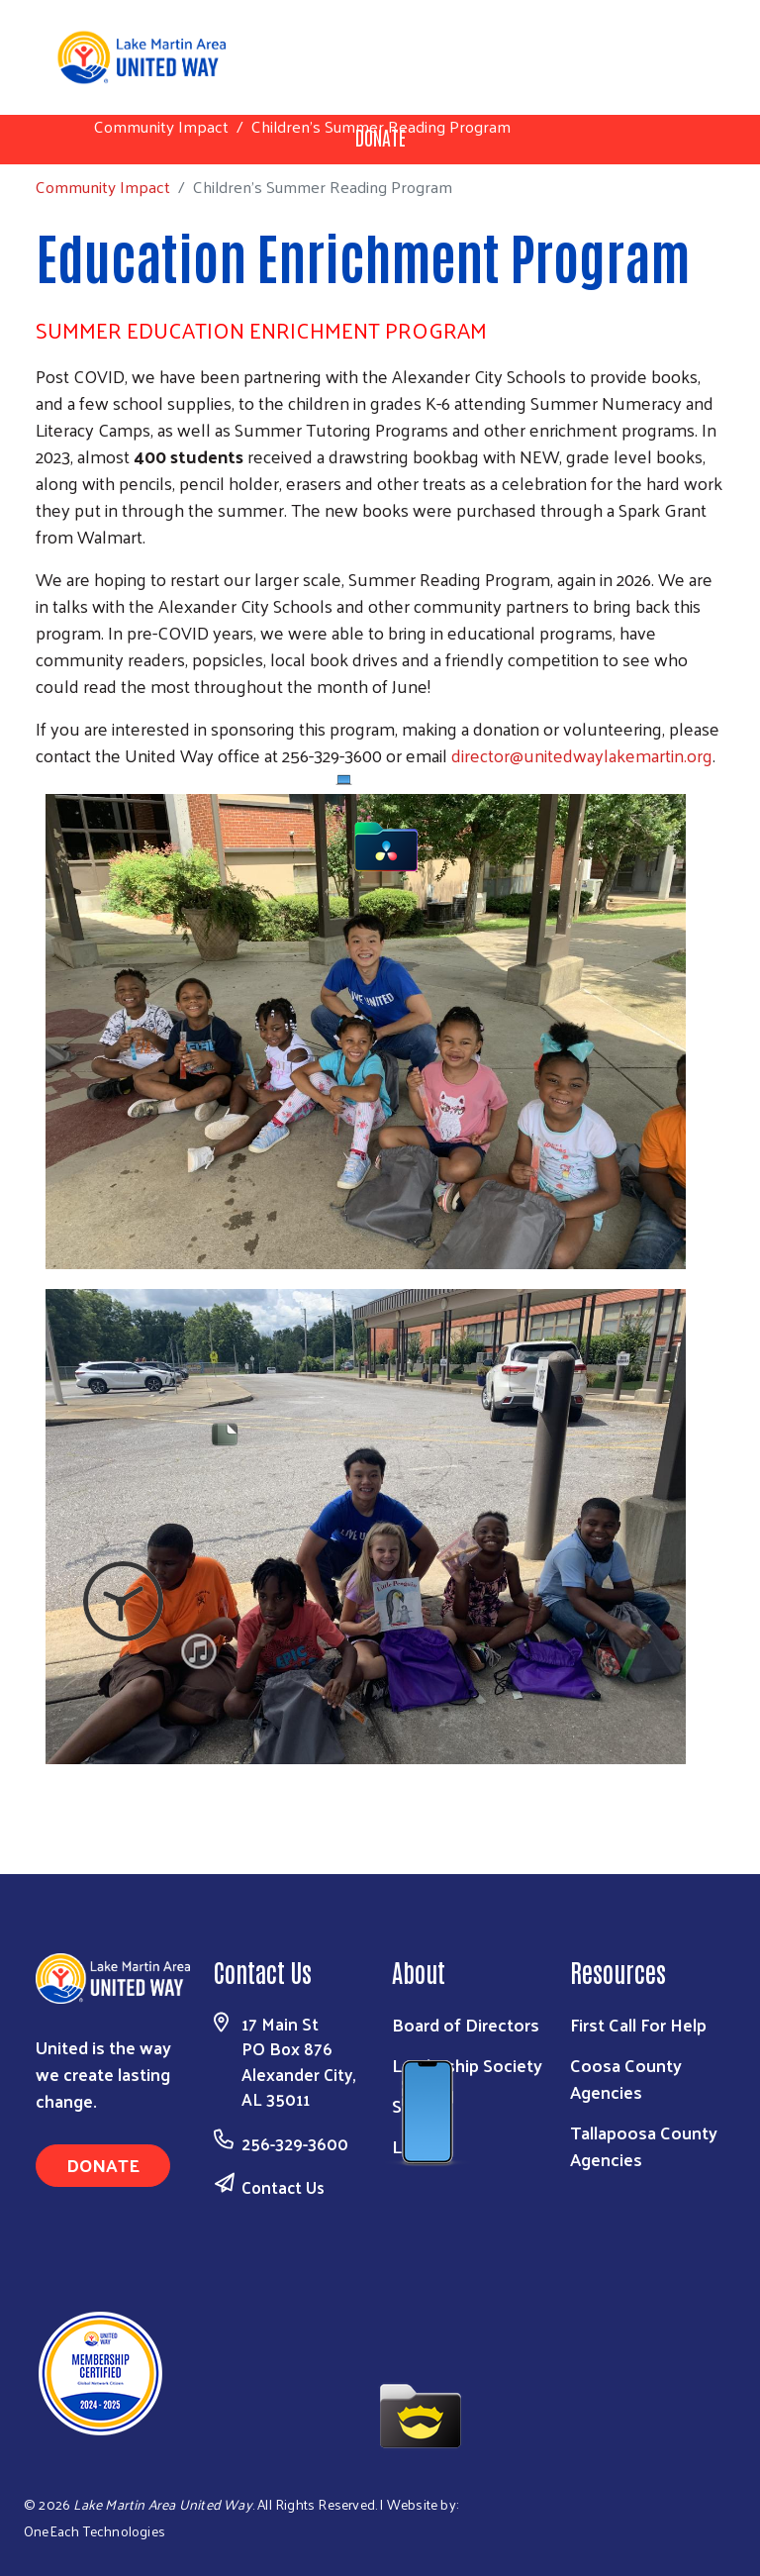 The image size is (760, 2576). Describe the element at coordinates (123, 1601) in the screenshot. I see `open the clock app` at that location.